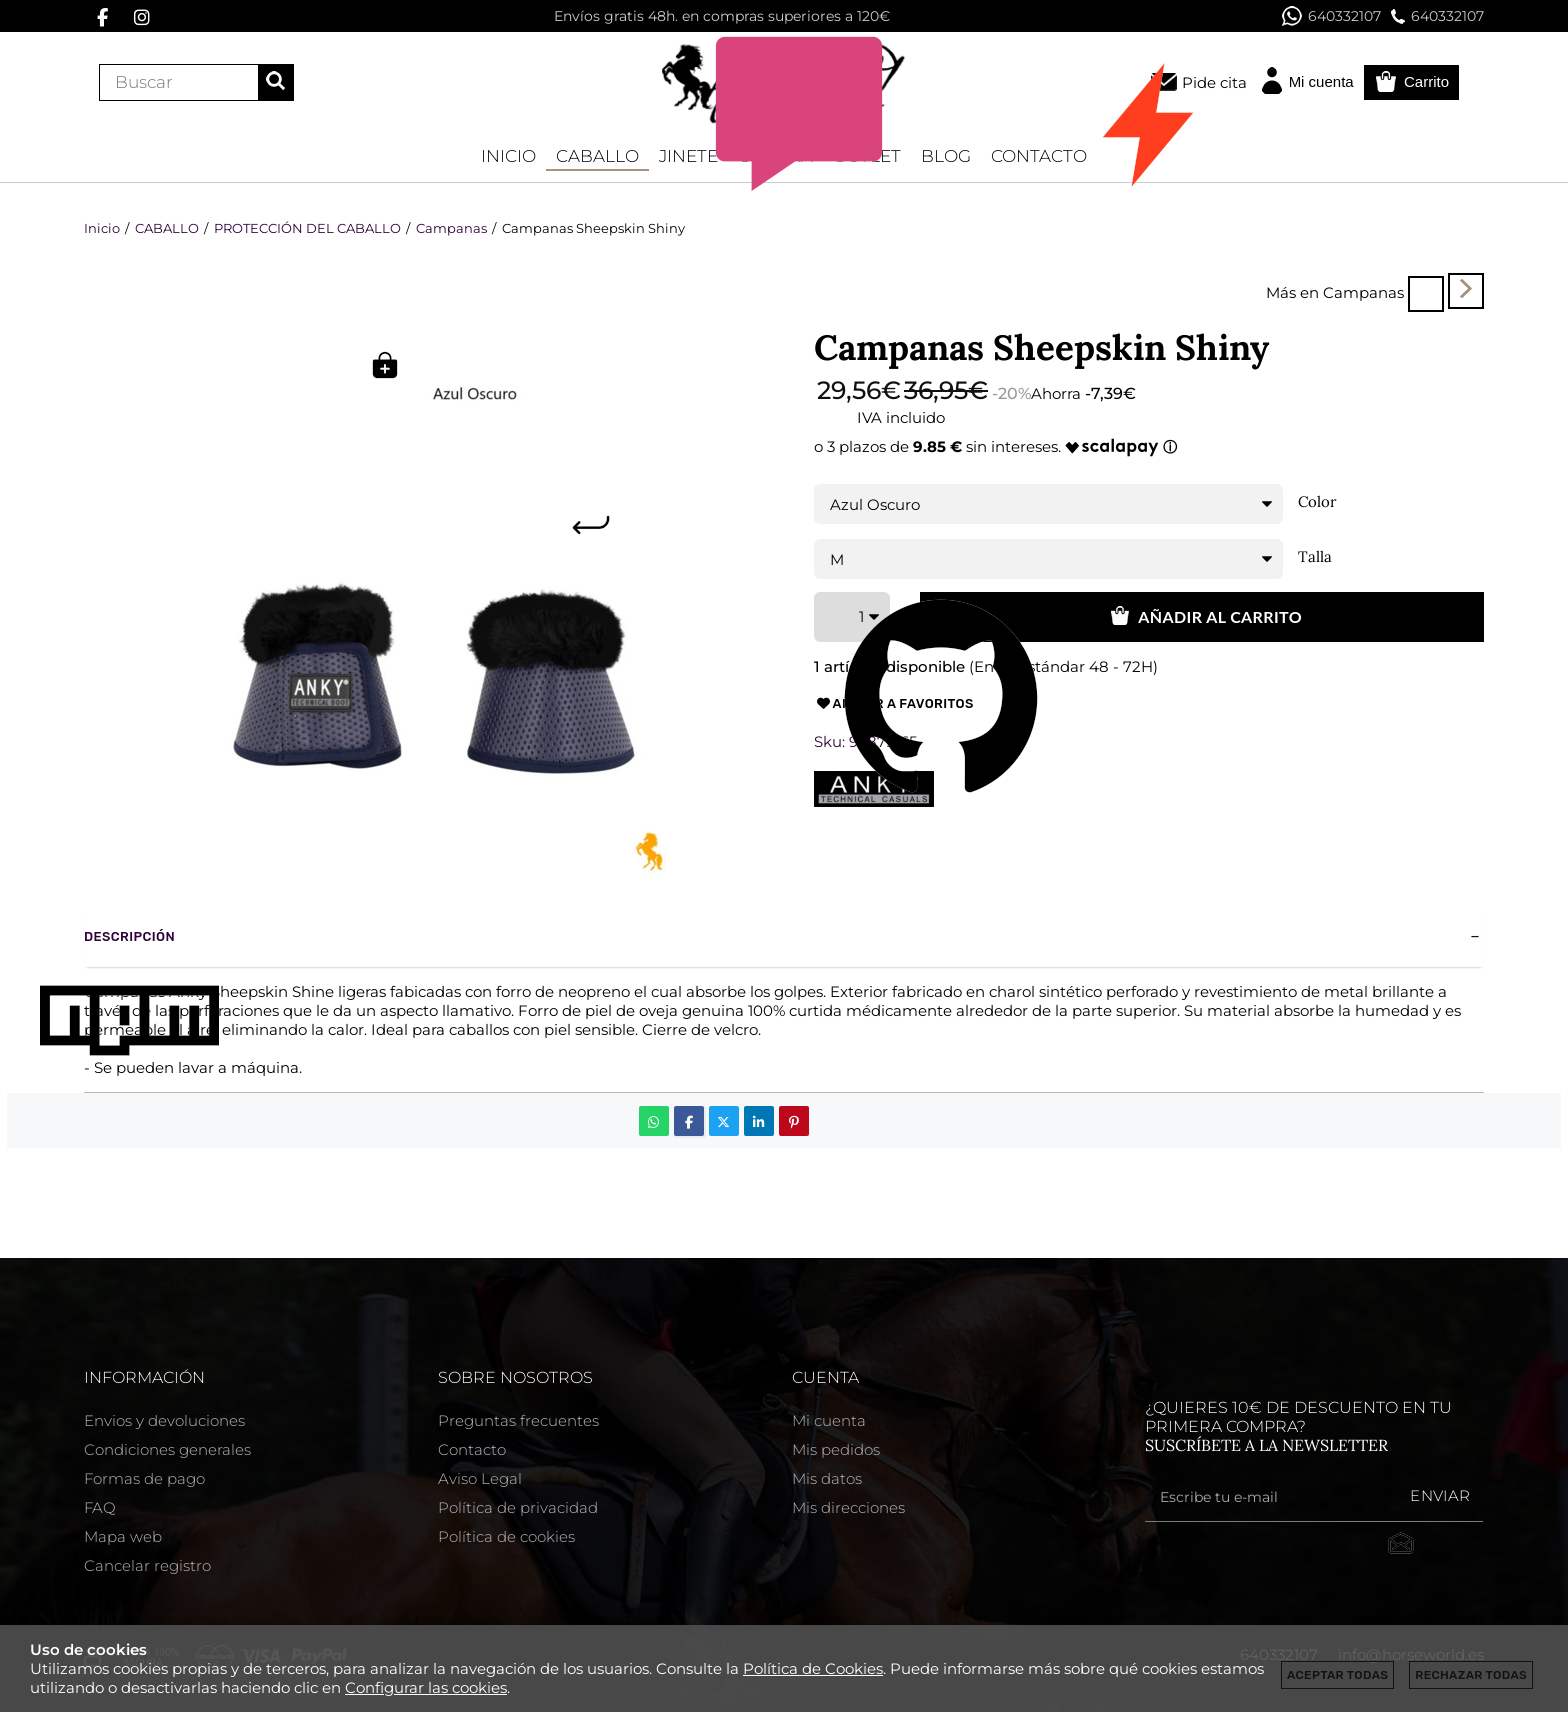 The image size is (1568, 1712). I want to click on open chat or messaging, so click(799, 114).